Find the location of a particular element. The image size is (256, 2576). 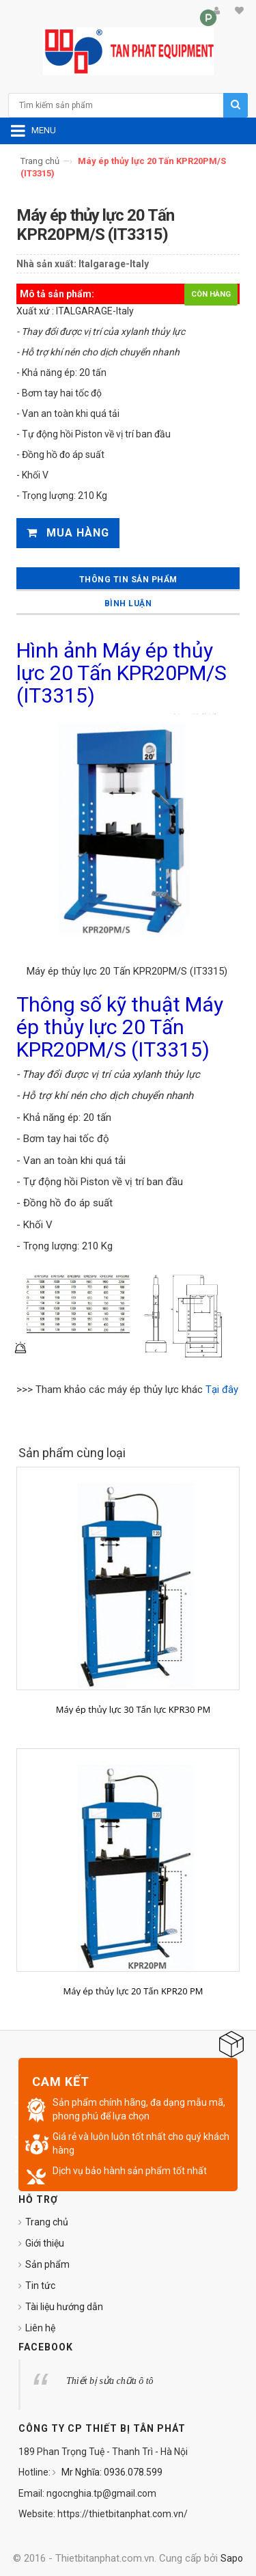

indicates parking availability or location is located at coordinates (208, 18).